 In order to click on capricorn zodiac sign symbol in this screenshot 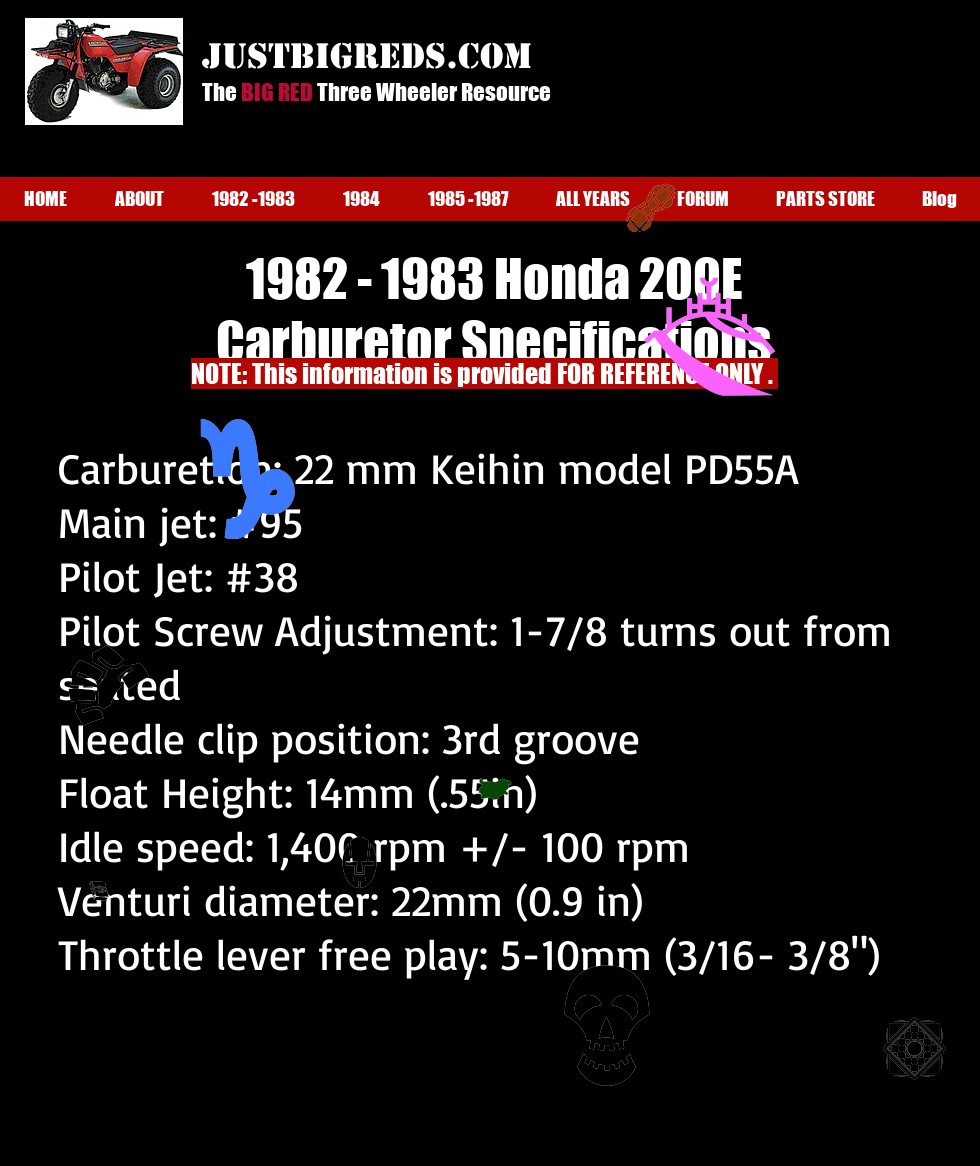, I will do `click(245, 479)`.